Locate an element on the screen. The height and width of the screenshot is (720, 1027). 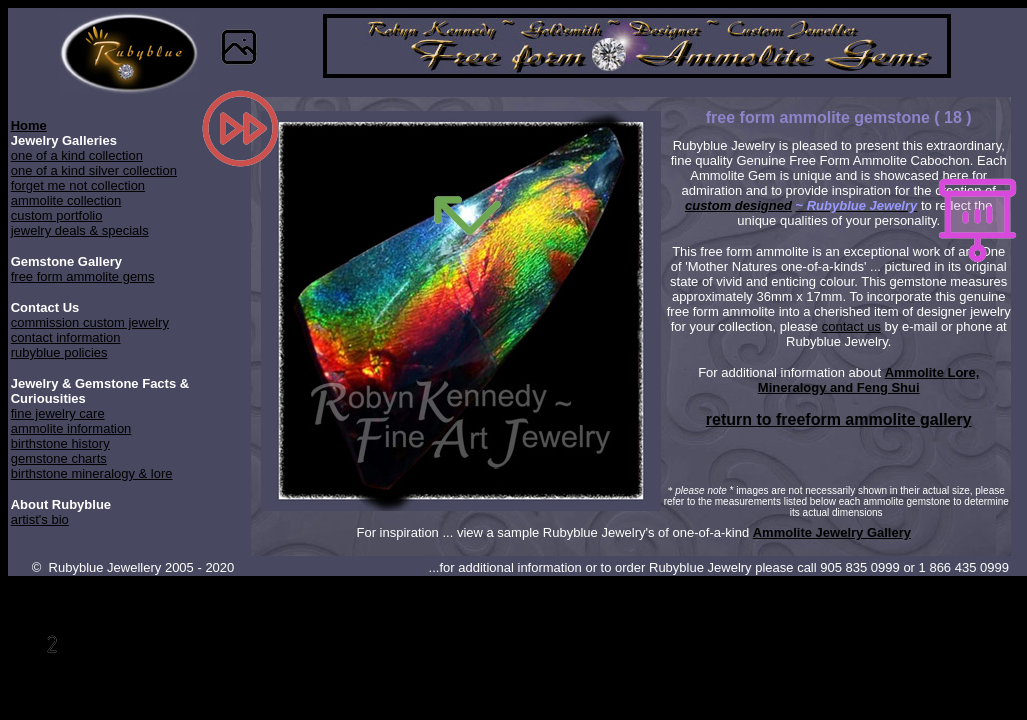
go back to previous step is located at coordinates (467, 213).